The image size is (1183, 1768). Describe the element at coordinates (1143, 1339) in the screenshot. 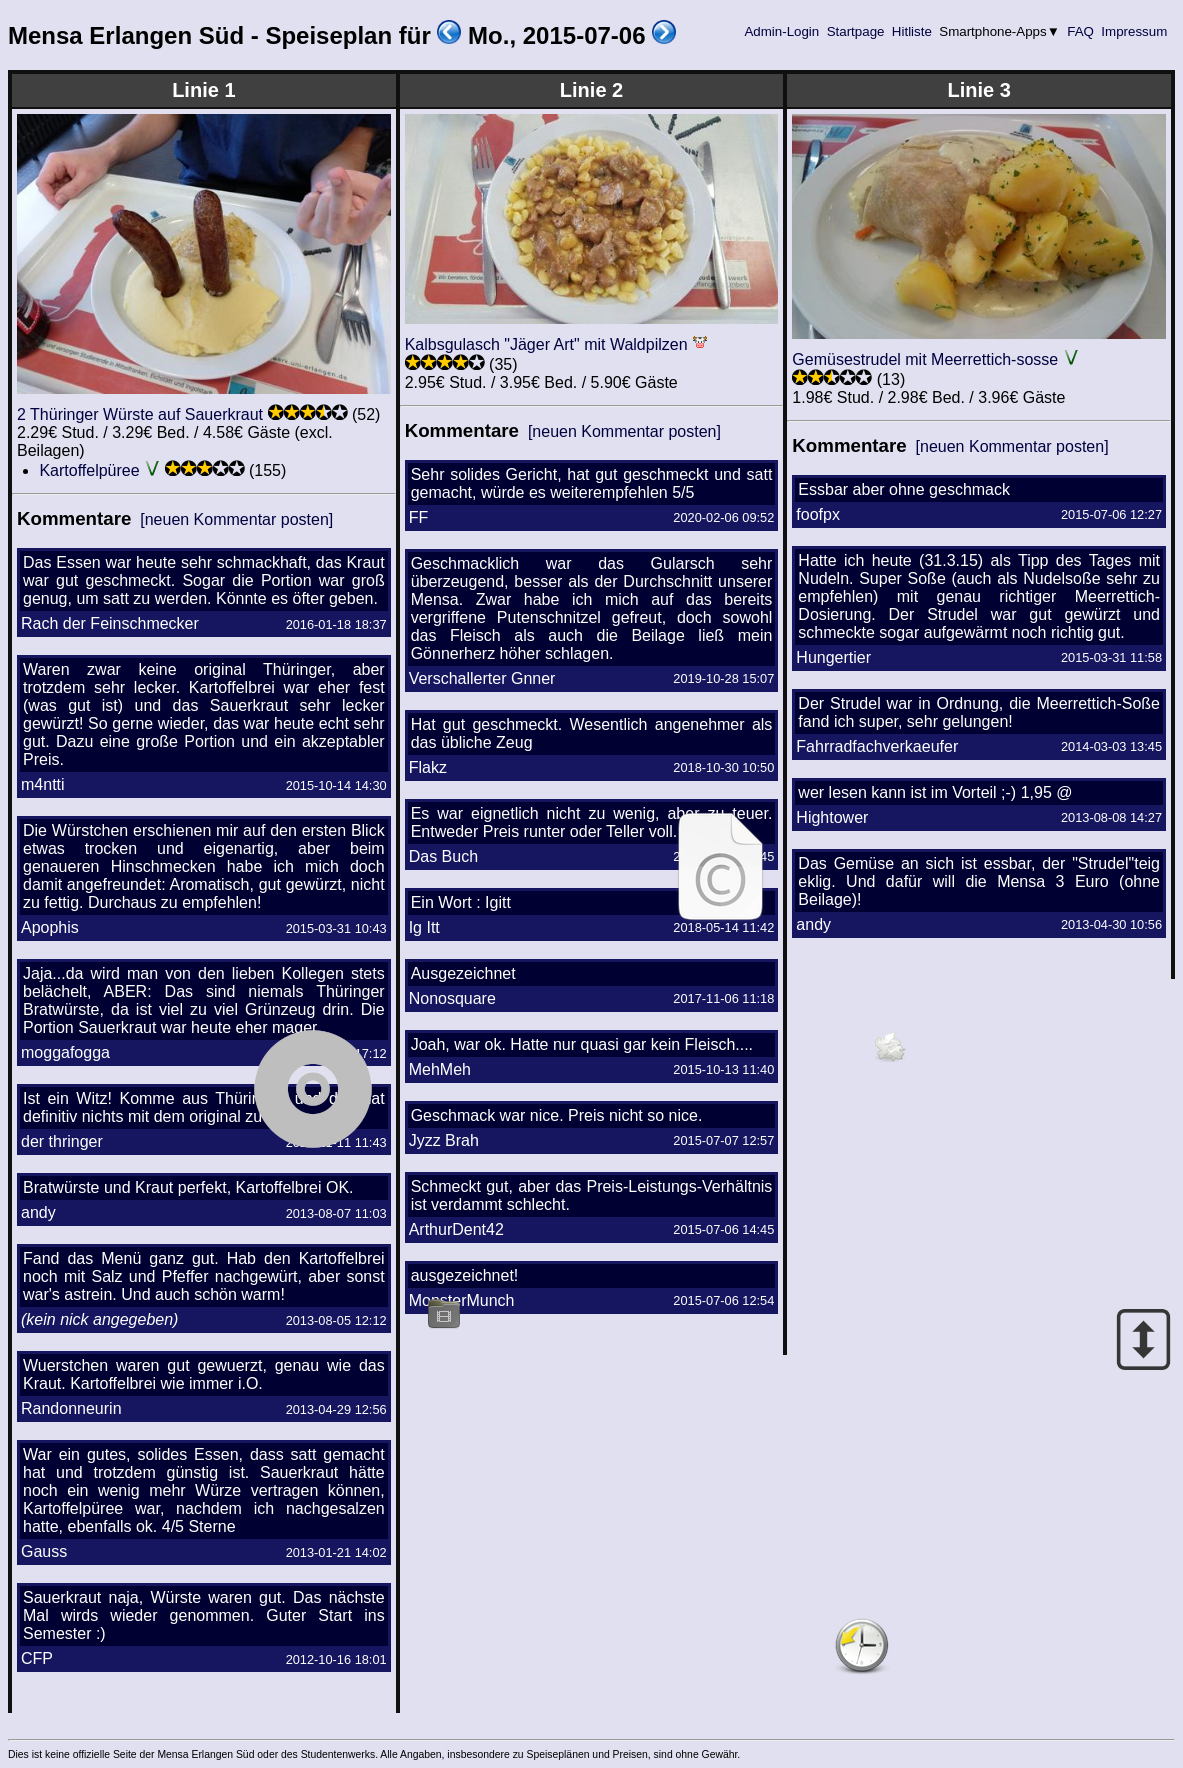

I see `open transmission torrent client` at that location.